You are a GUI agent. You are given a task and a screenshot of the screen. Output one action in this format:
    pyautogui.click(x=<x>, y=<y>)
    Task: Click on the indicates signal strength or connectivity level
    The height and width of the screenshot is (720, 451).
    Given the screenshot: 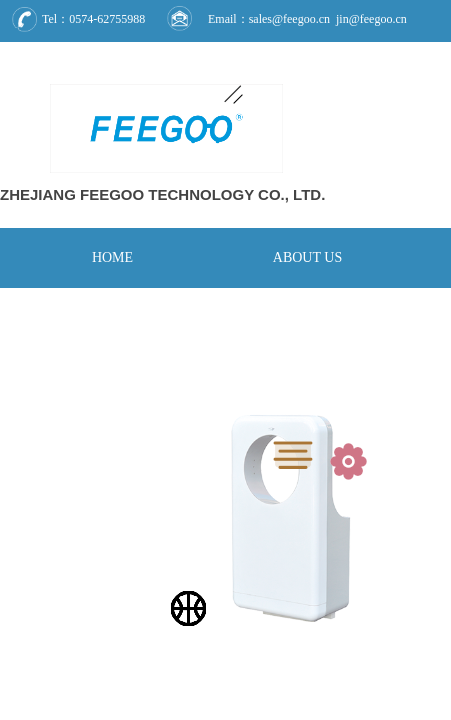 What is the action you would take?
    pyautogui.click(x=234, y=95)
    